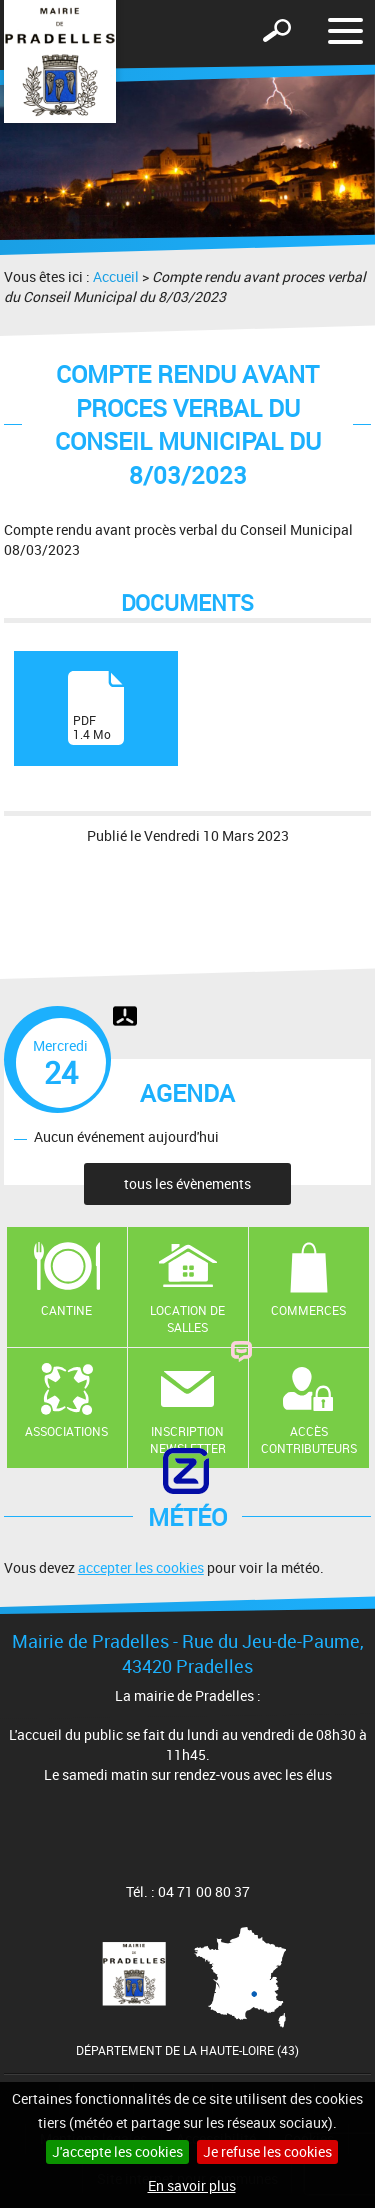  What do you see at coordinates (125, 1016) in the screenshot?
I see `k3s lightweight kubernetes distribution logo` at bounding box center [125, 1016].